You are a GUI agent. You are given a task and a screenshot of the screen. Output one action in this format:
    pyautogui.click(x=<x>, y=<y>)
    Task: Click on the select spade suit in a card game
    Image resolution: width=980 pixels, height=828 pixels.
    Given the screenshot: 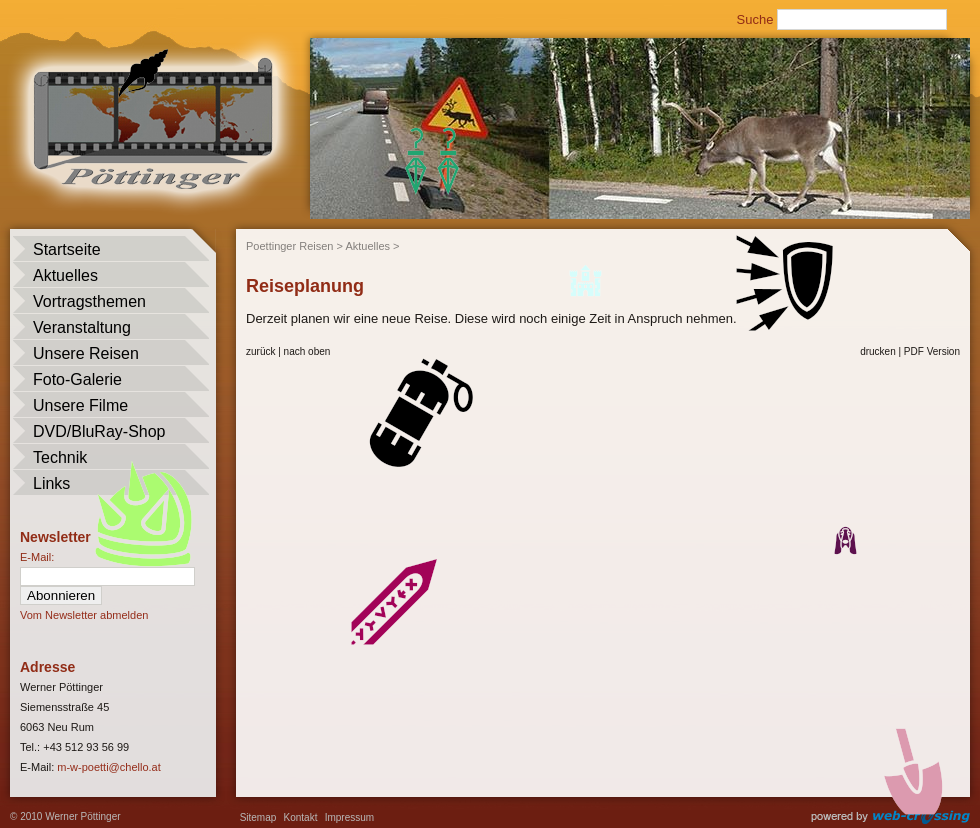 What is the action you would take?
    pyautogui.click(x=910, y=771)
    